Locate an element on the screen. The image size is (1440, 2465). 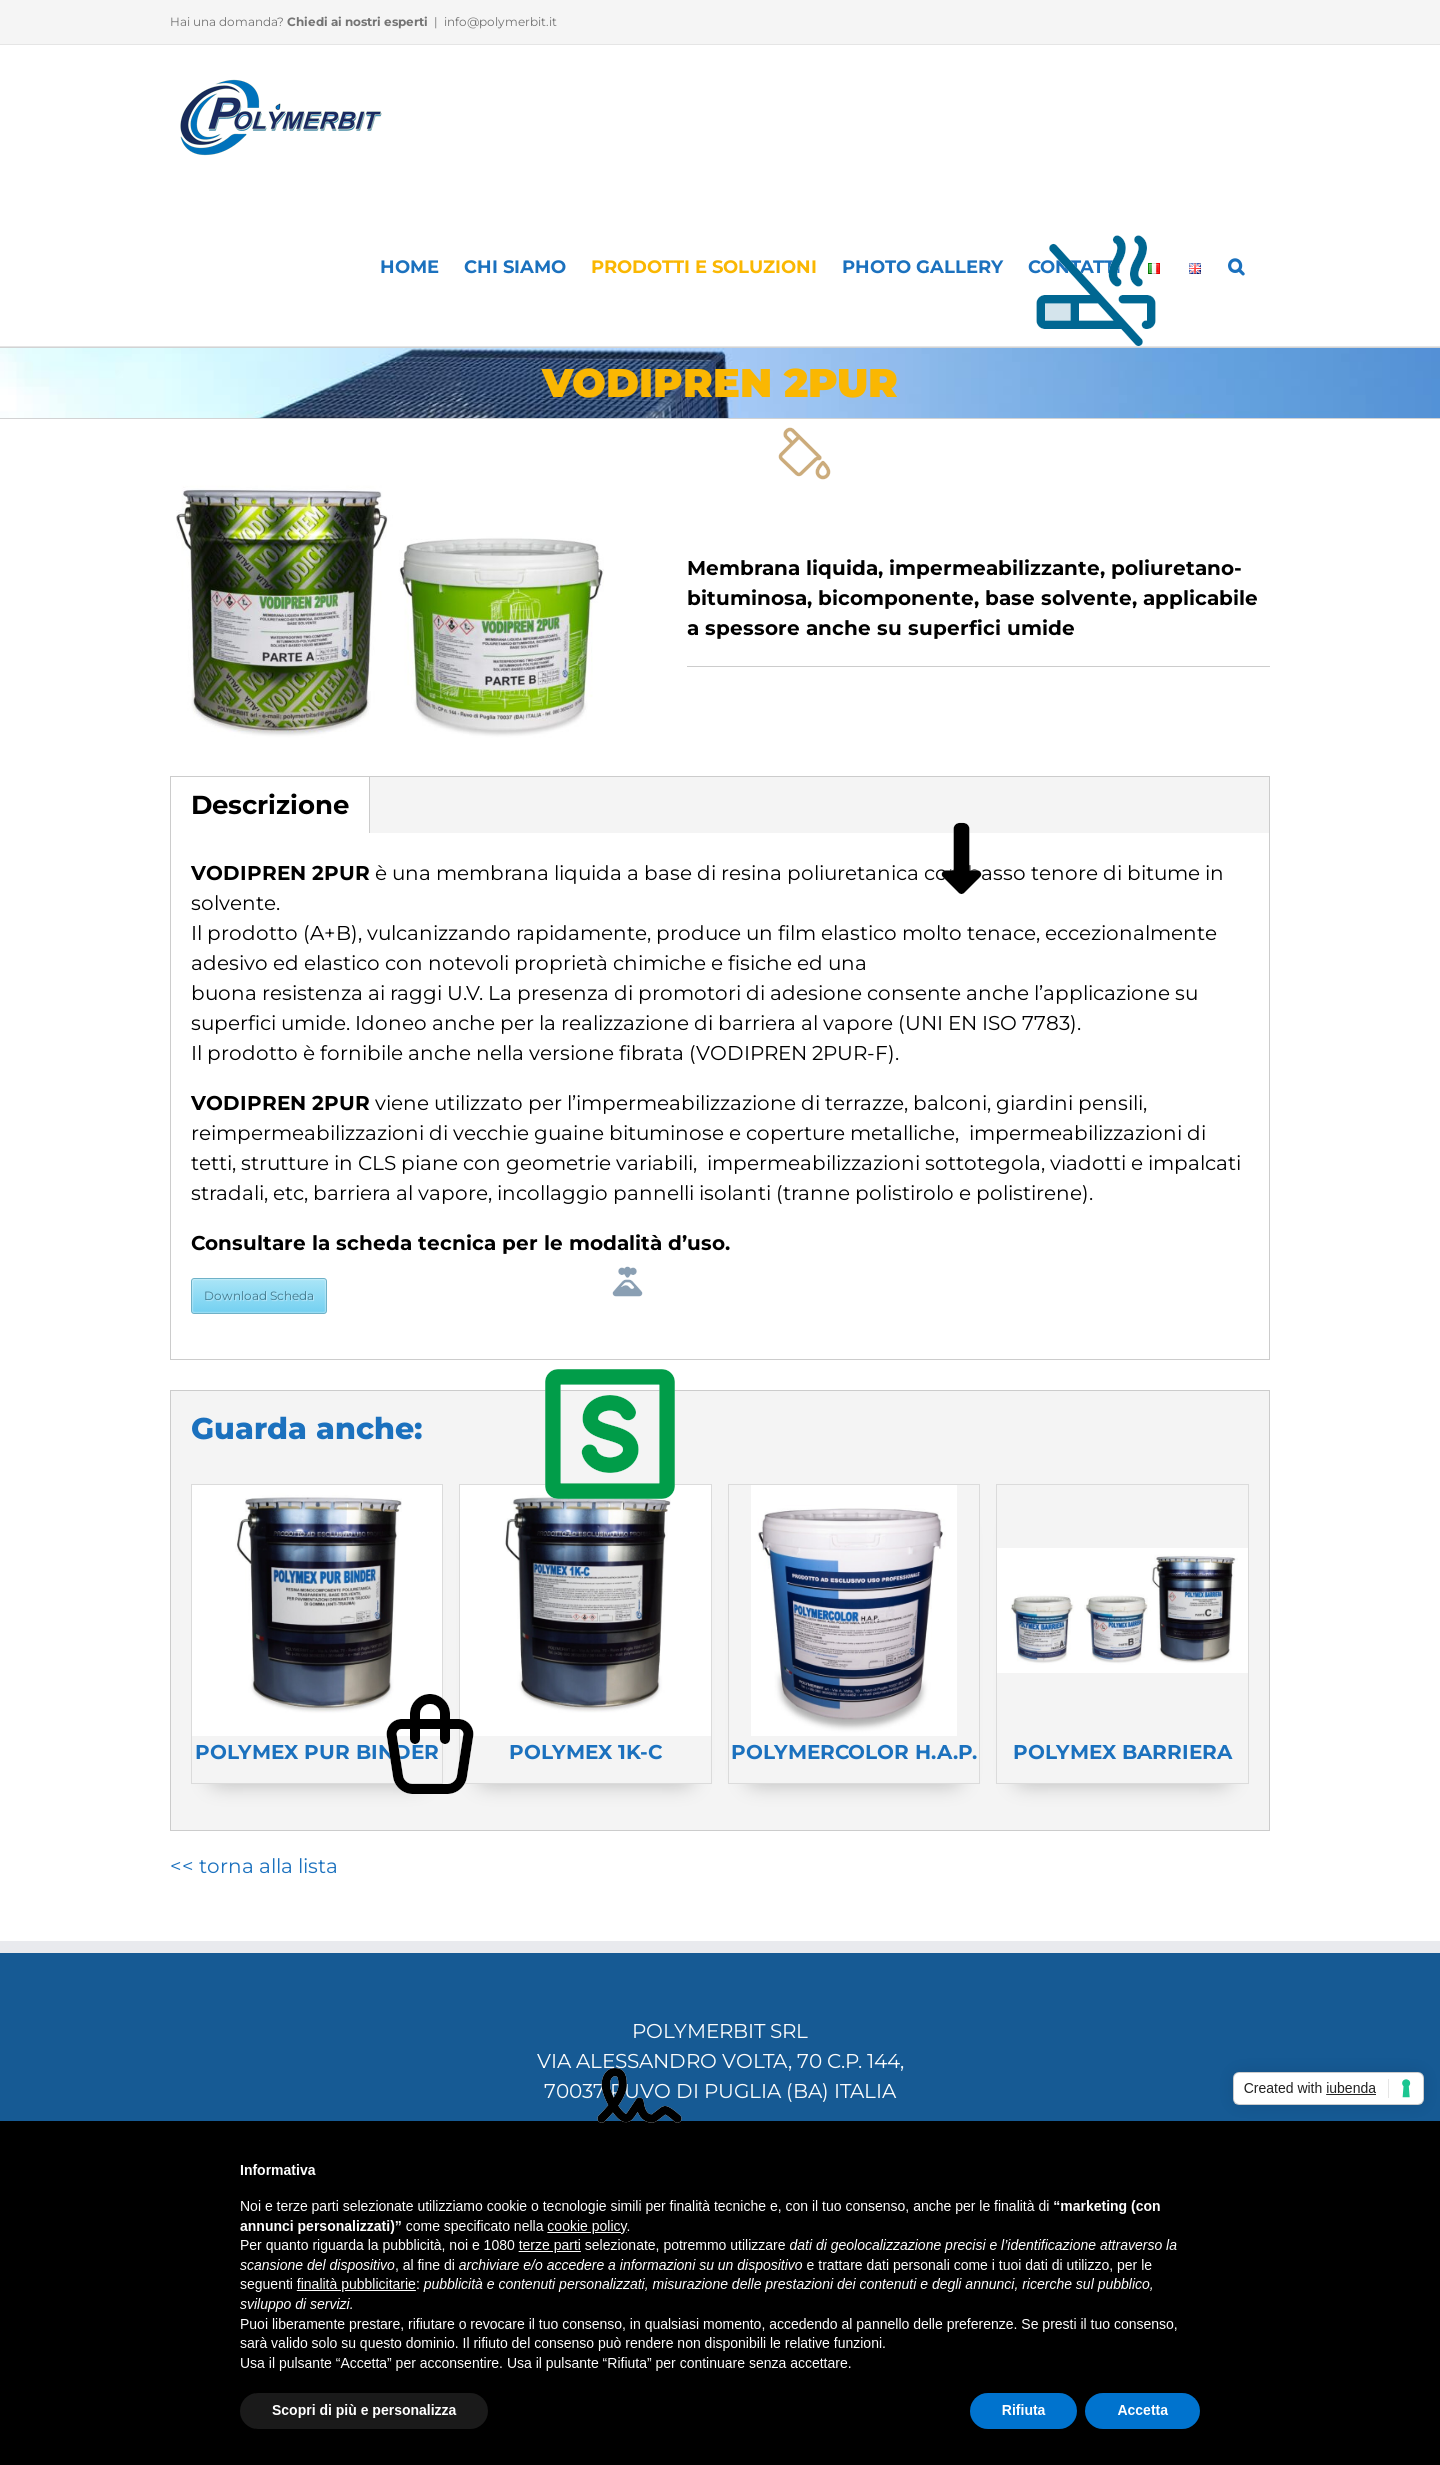
fill an area with color is located at coordinates (804, 453).